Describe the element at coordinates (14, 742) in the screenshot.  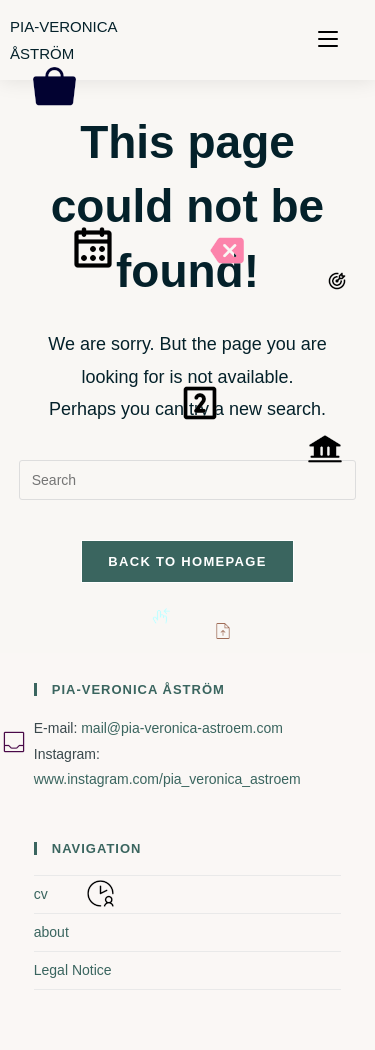
I see `access your inbox or message tray` at that location.